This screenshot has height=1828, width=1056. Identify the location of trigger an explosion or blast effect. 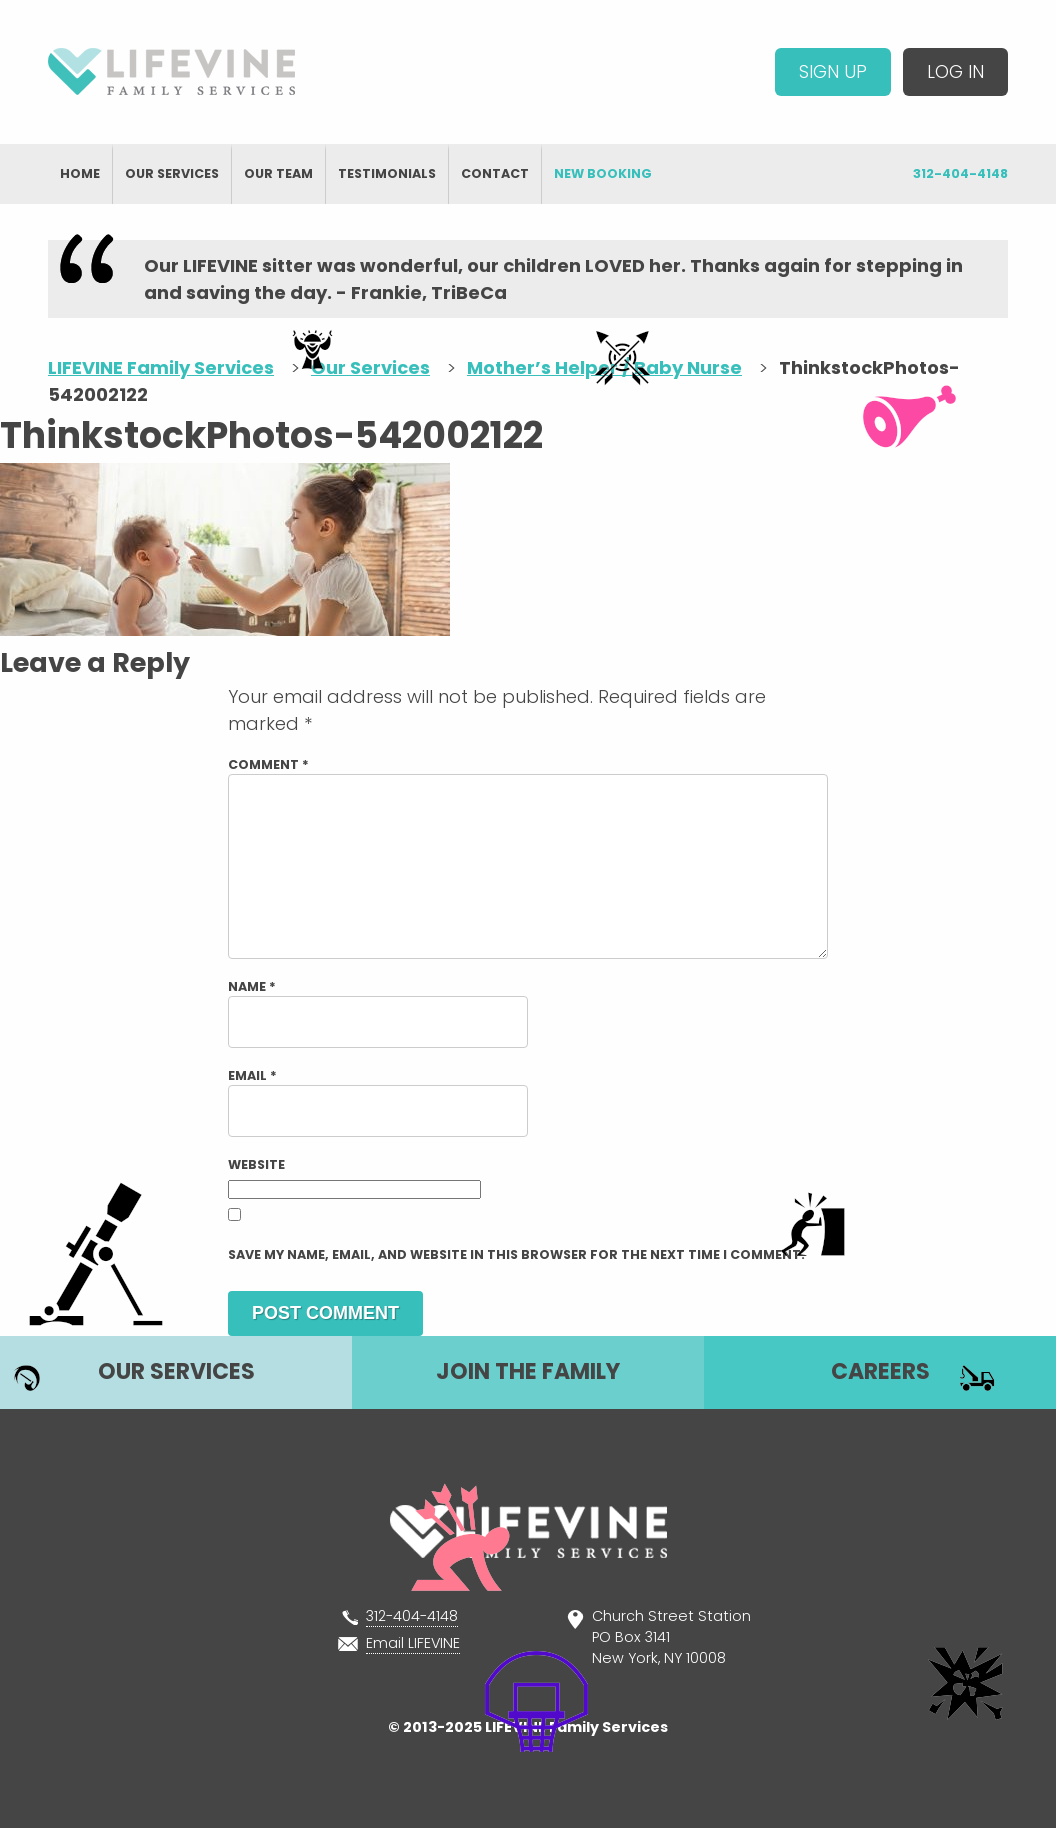
(965, 1684).